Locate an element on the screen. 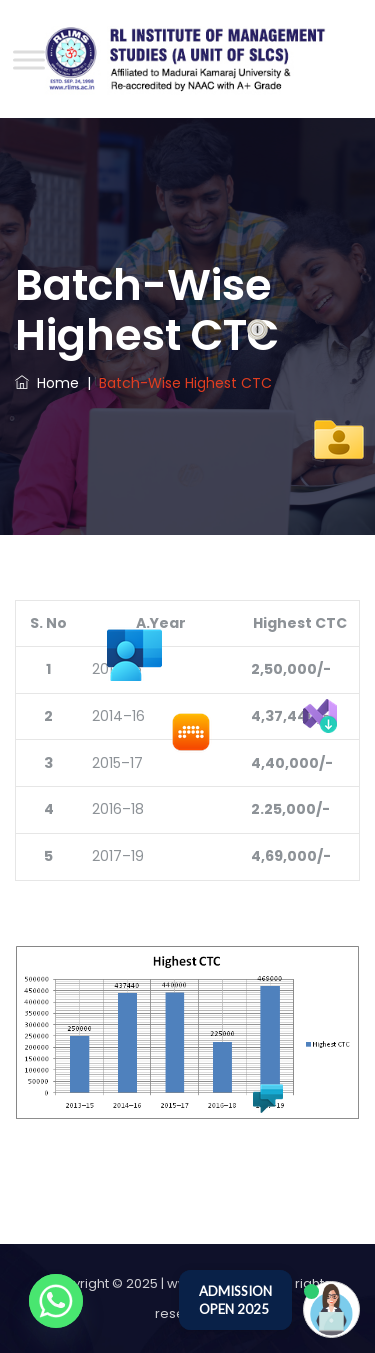 The height and width of the screenshot is (1353, 375). open bitwig studio music production software is located at coordinates (191, 732).